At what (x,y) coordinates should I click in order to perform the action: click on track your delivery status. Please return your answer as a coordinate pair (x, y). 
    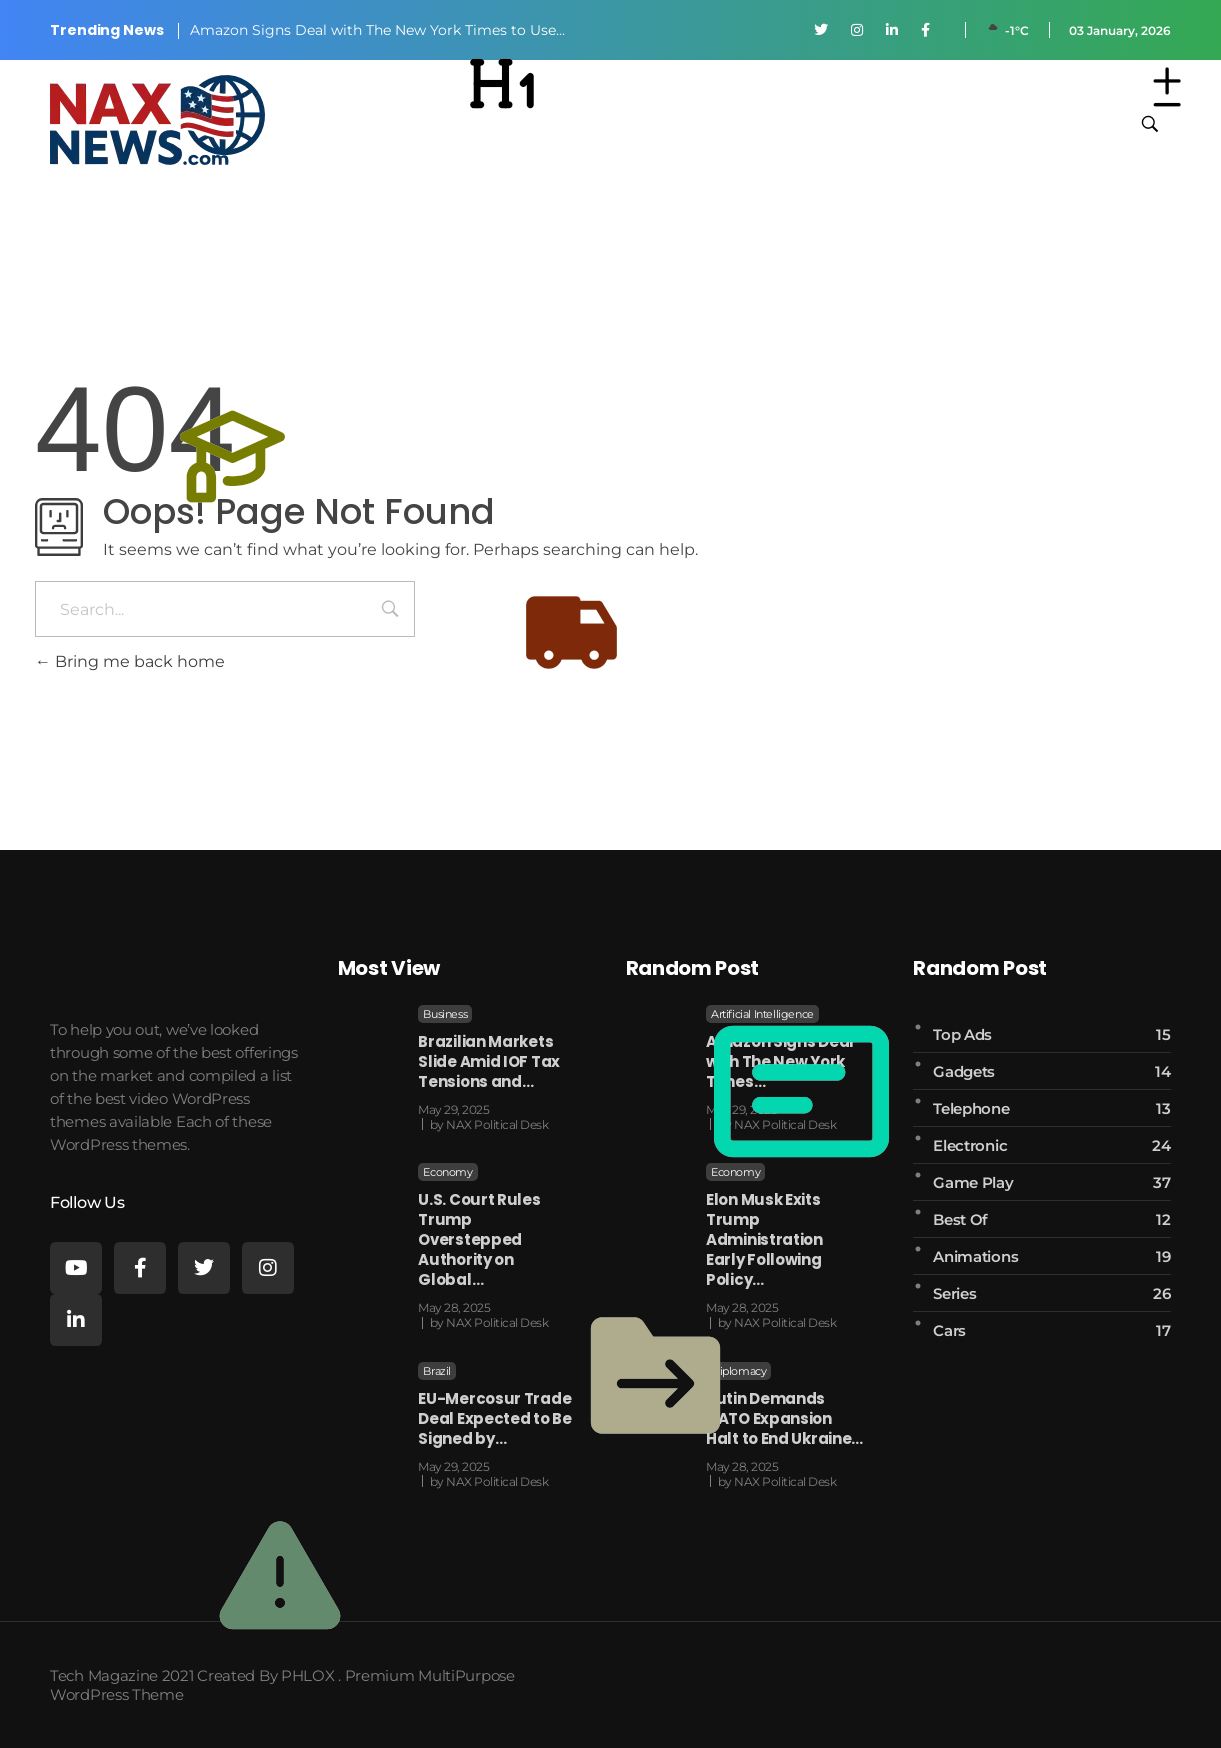
    Looking at the image, I should click on (571, 632).